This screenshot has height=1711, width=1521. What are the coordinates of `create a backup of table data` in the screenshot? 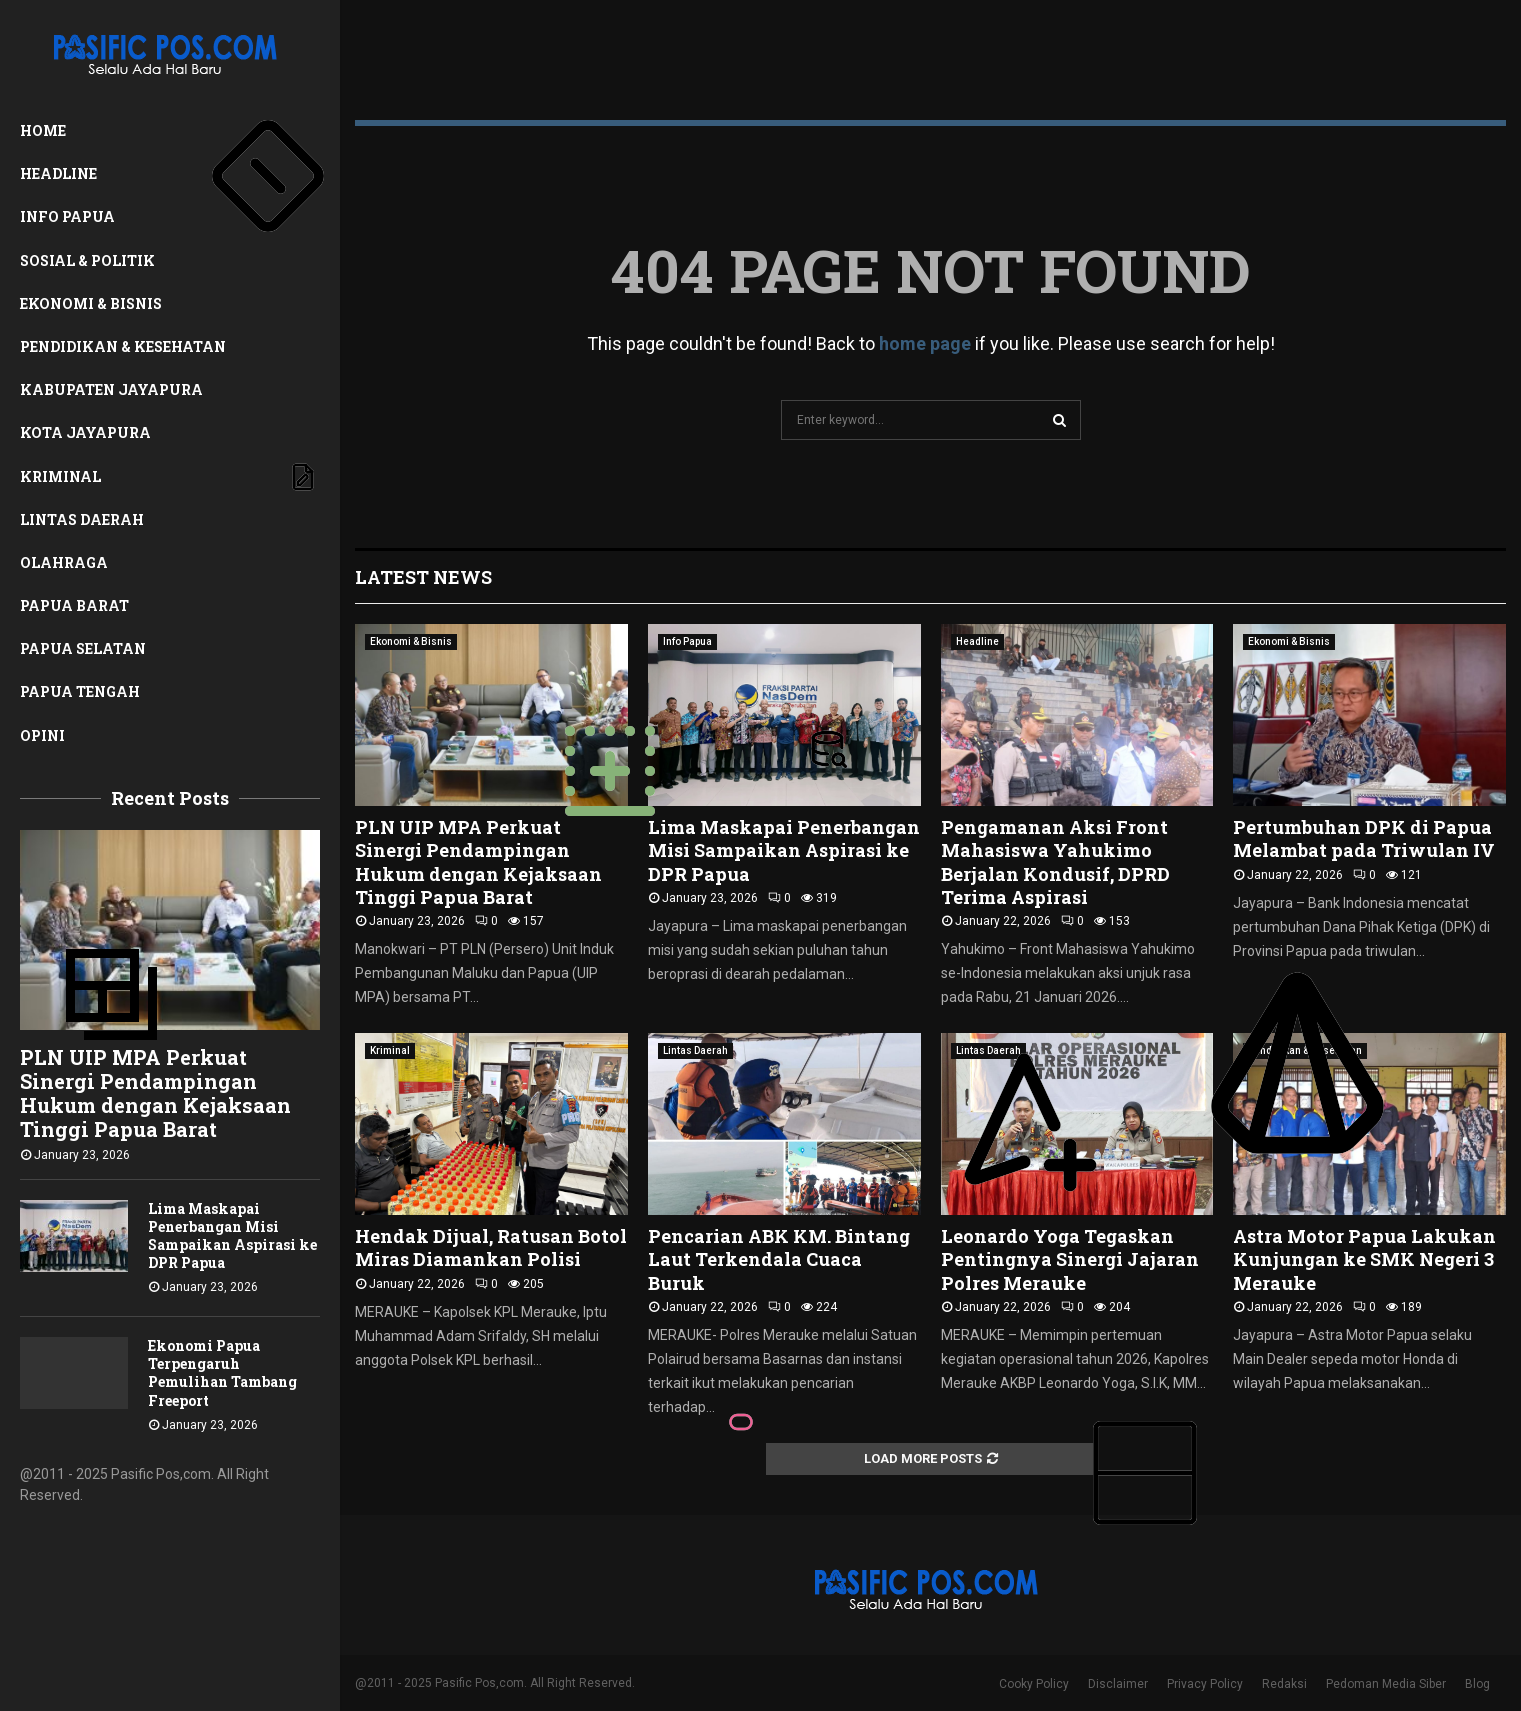 It's located at (111, 994).